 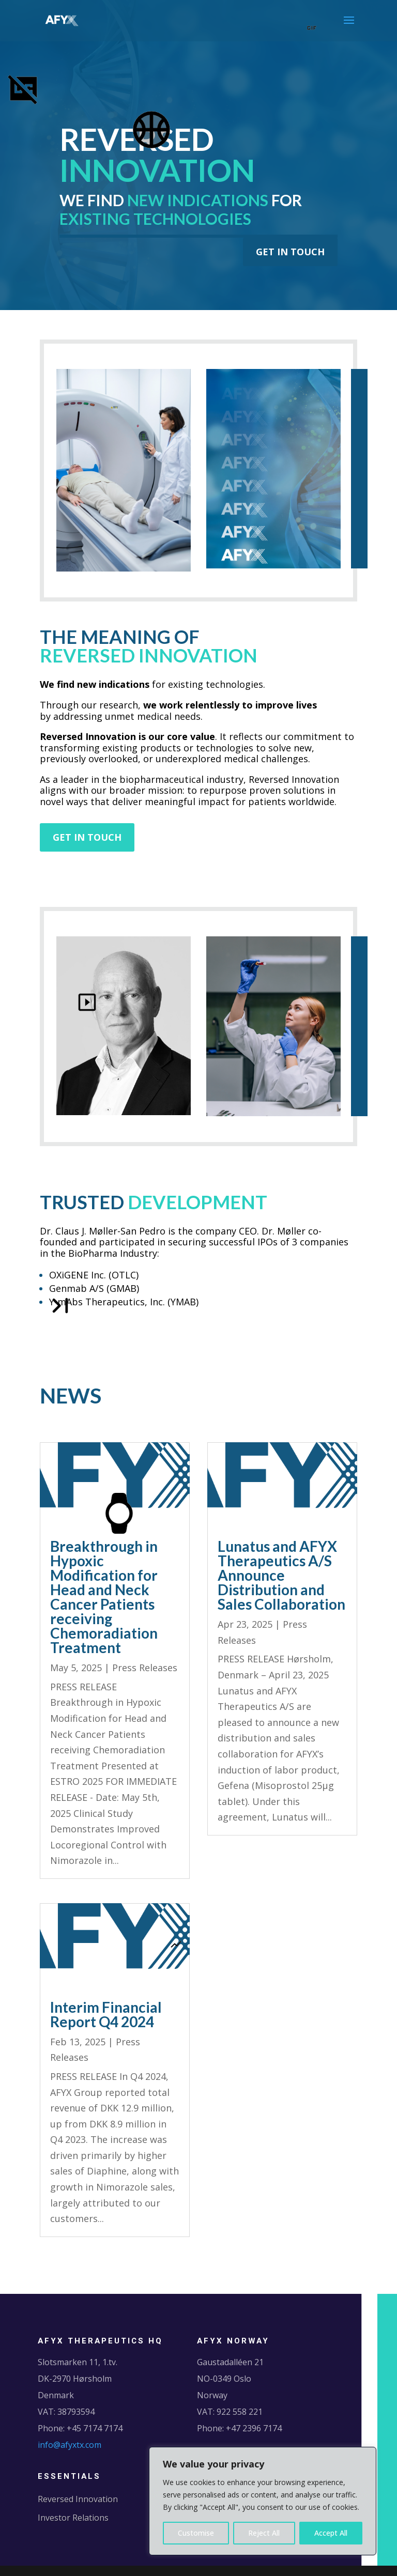 What do you see at coordinates (119, 1513) in the screenshot?
I see `access smartwatch settings or pairing` at bounding box center [119, 1513].